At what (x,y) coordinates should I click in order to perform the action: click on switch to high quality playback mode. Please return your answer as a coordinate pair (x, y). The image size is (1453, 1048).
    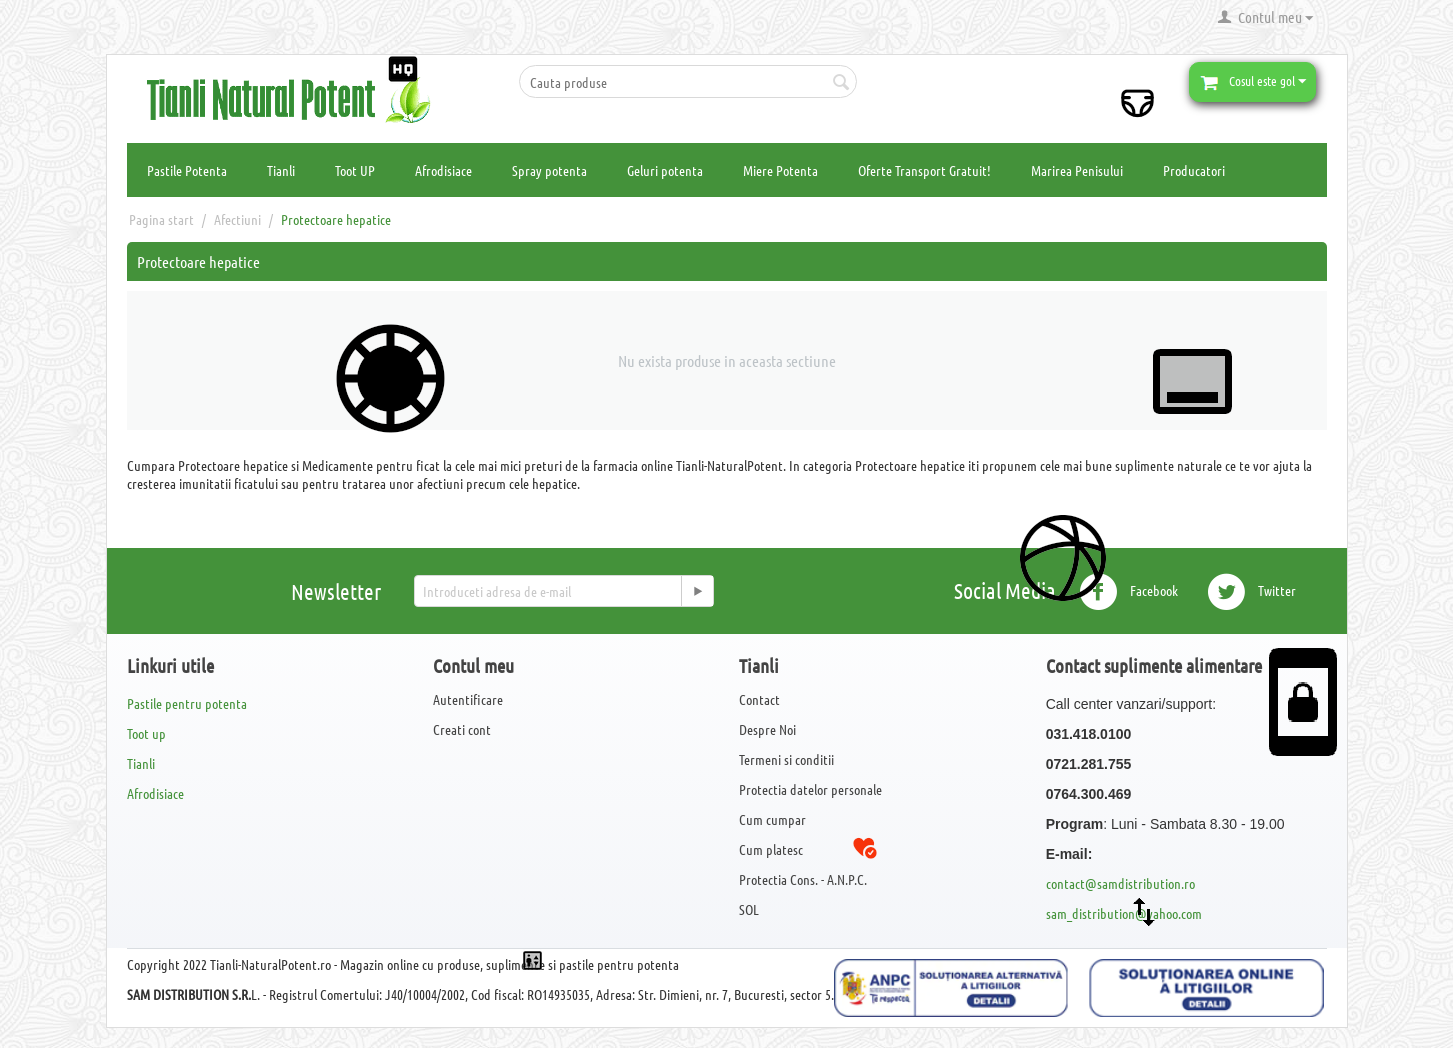
    Looking at the image, I should click on (403, 69).